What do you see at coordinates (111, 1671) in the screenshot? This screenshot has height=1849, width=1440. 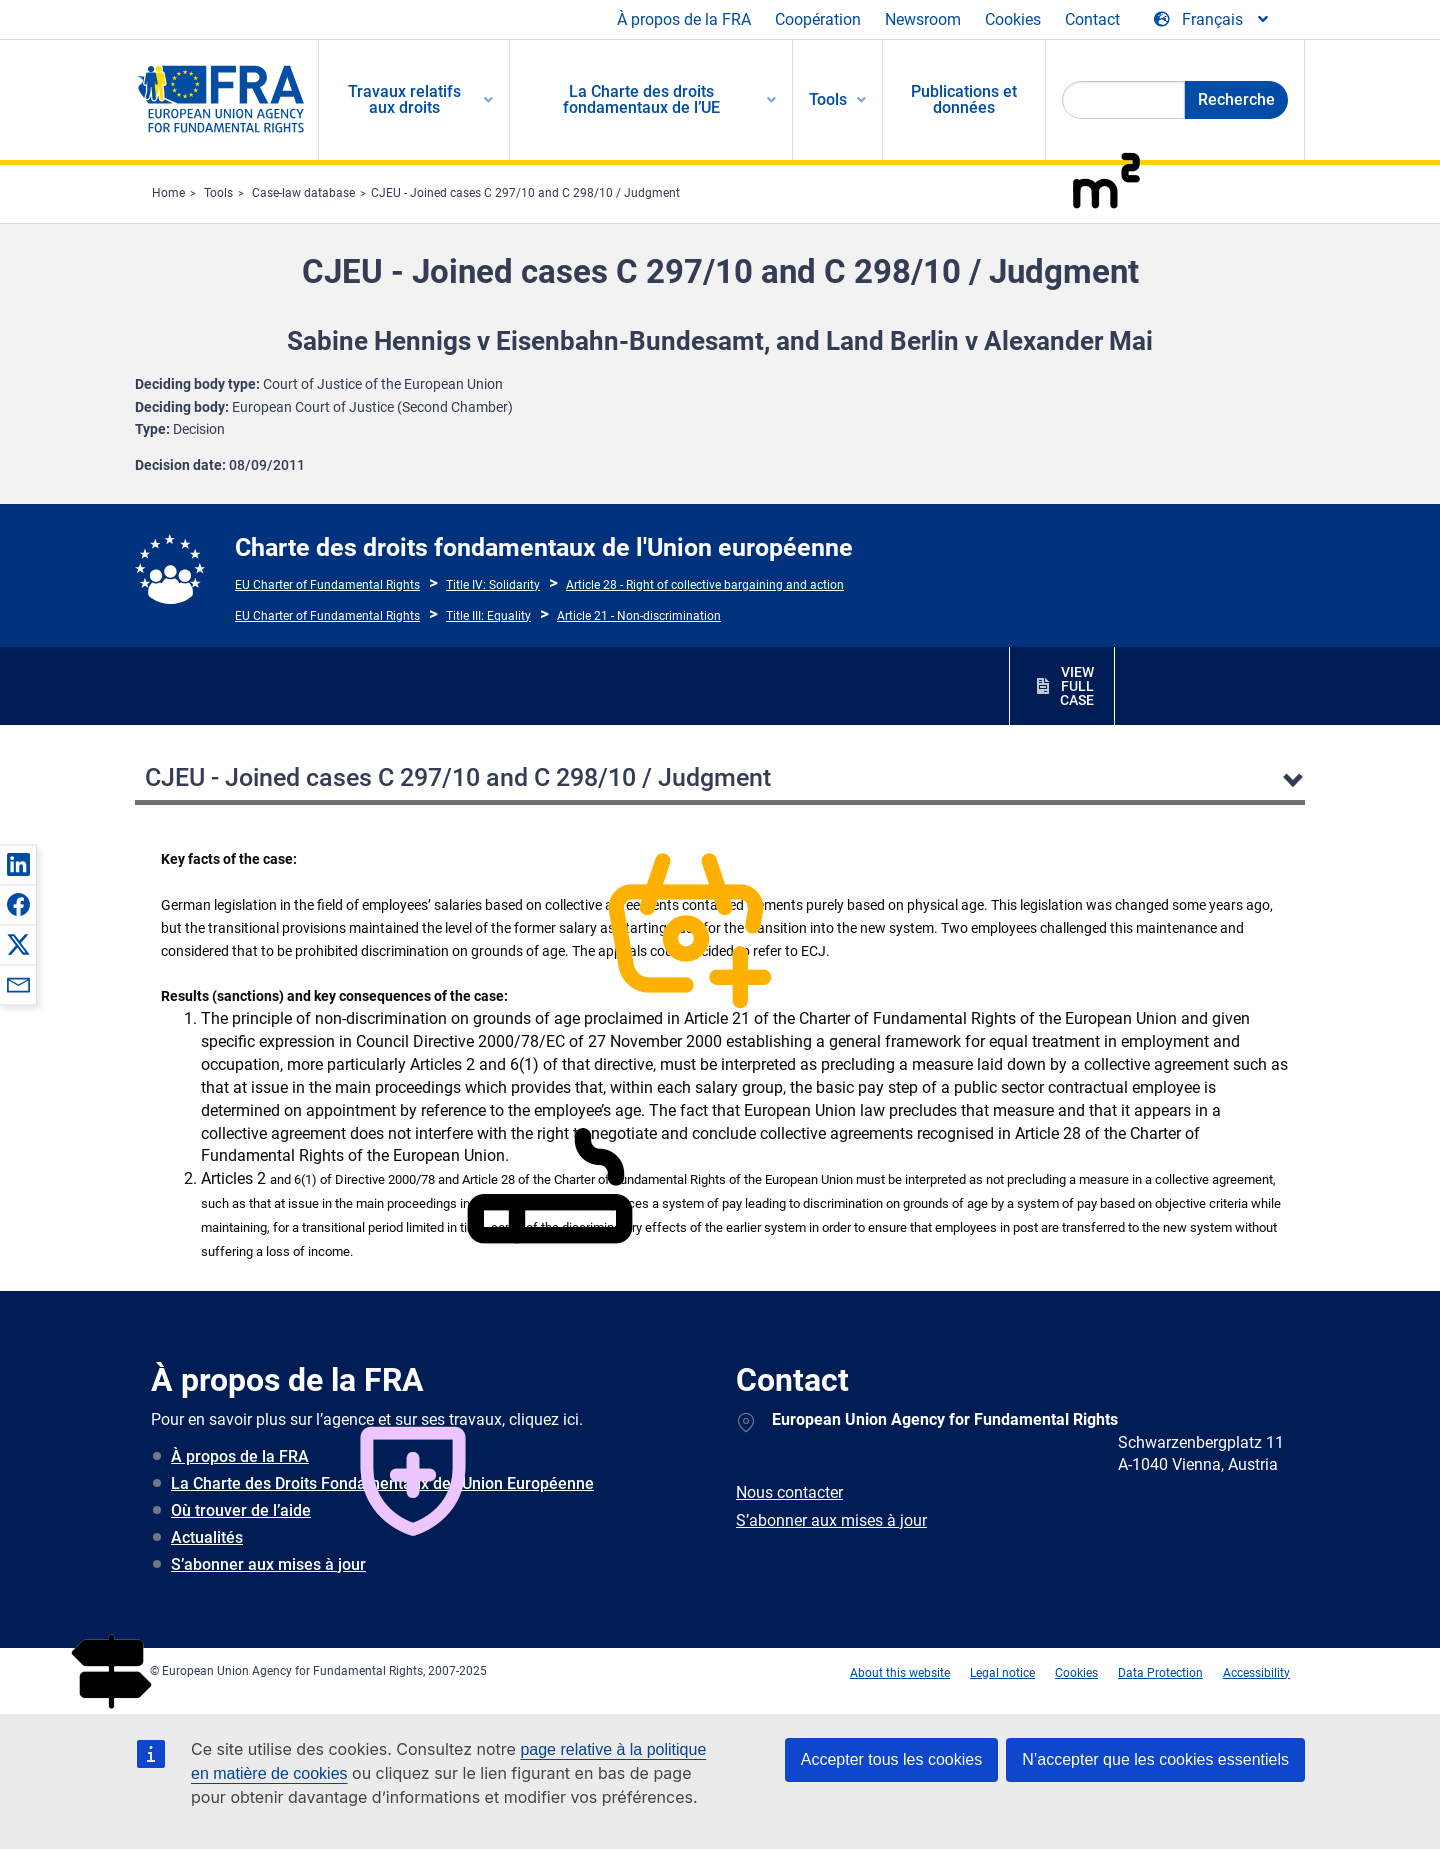 I see `view directions or navigation options` at bounding box center [111, 1671].